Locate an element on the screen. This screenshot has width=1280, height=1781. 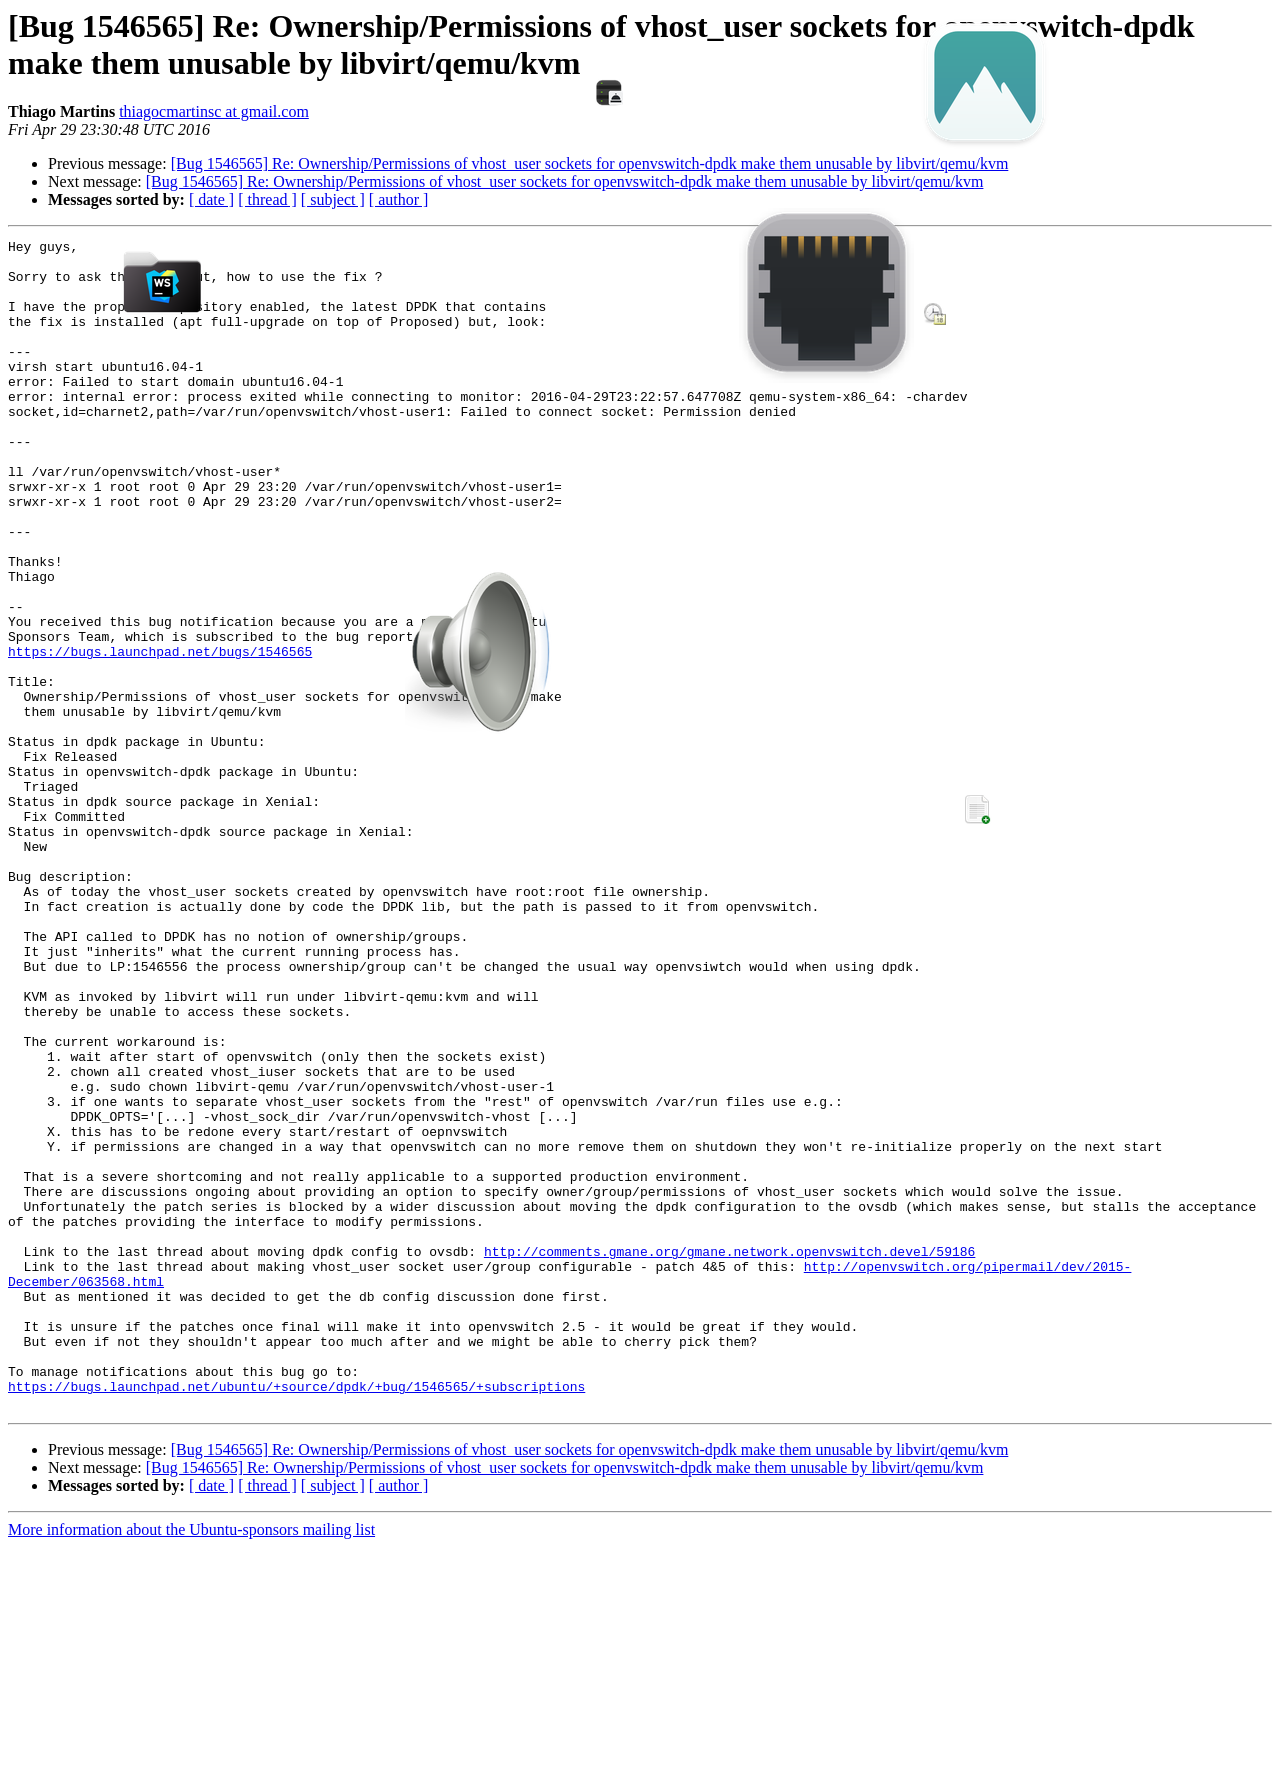
configure network server discovery preferences is located at coordinates (609, 93).